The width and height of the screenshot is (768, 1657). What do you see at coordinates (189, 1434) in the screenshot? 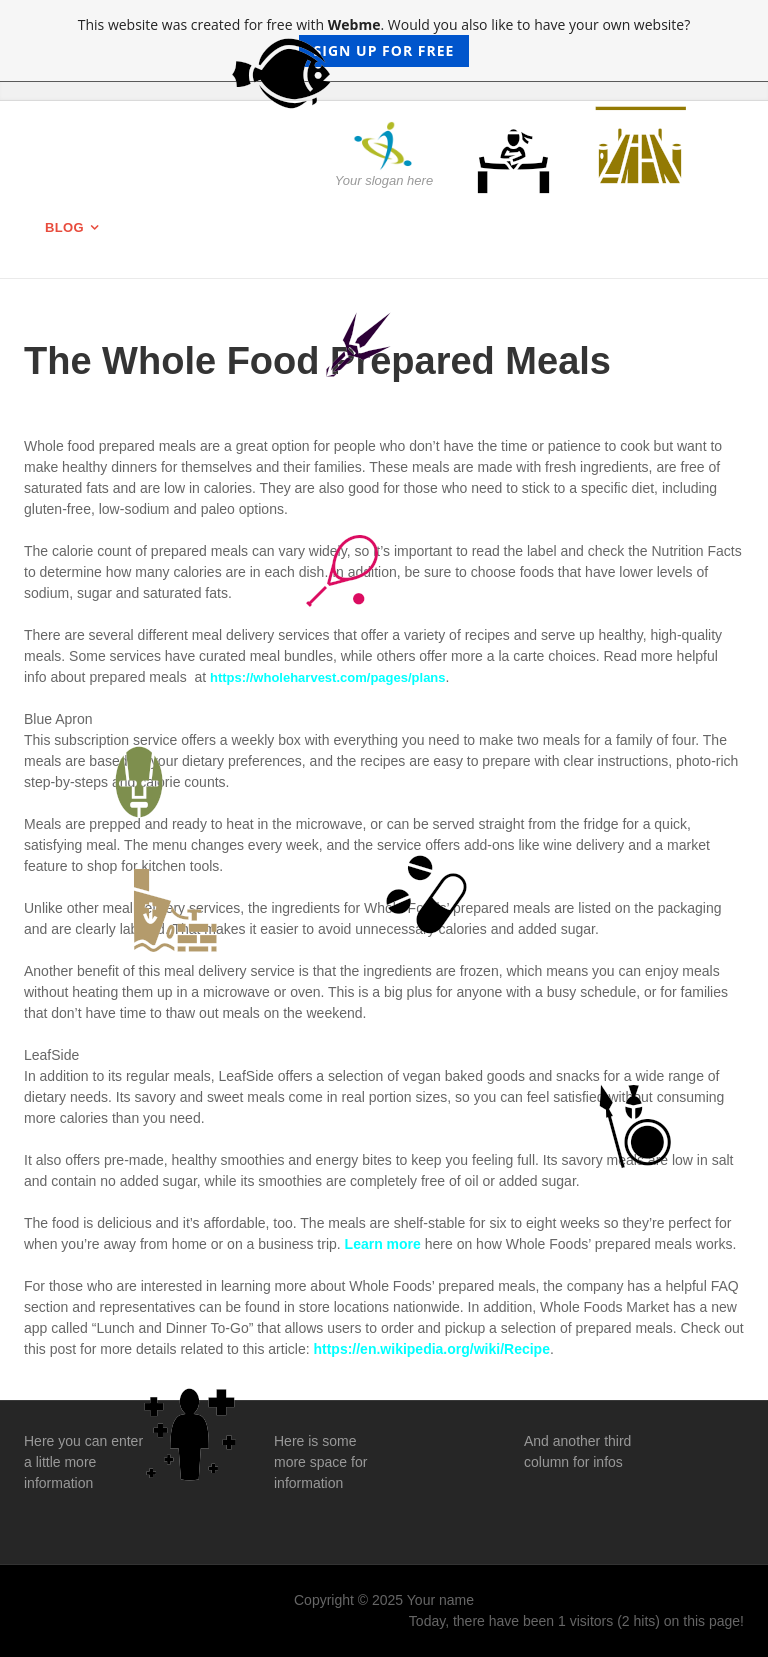
I see `activate healing ability or spell` at bounding box center [189, 1434].